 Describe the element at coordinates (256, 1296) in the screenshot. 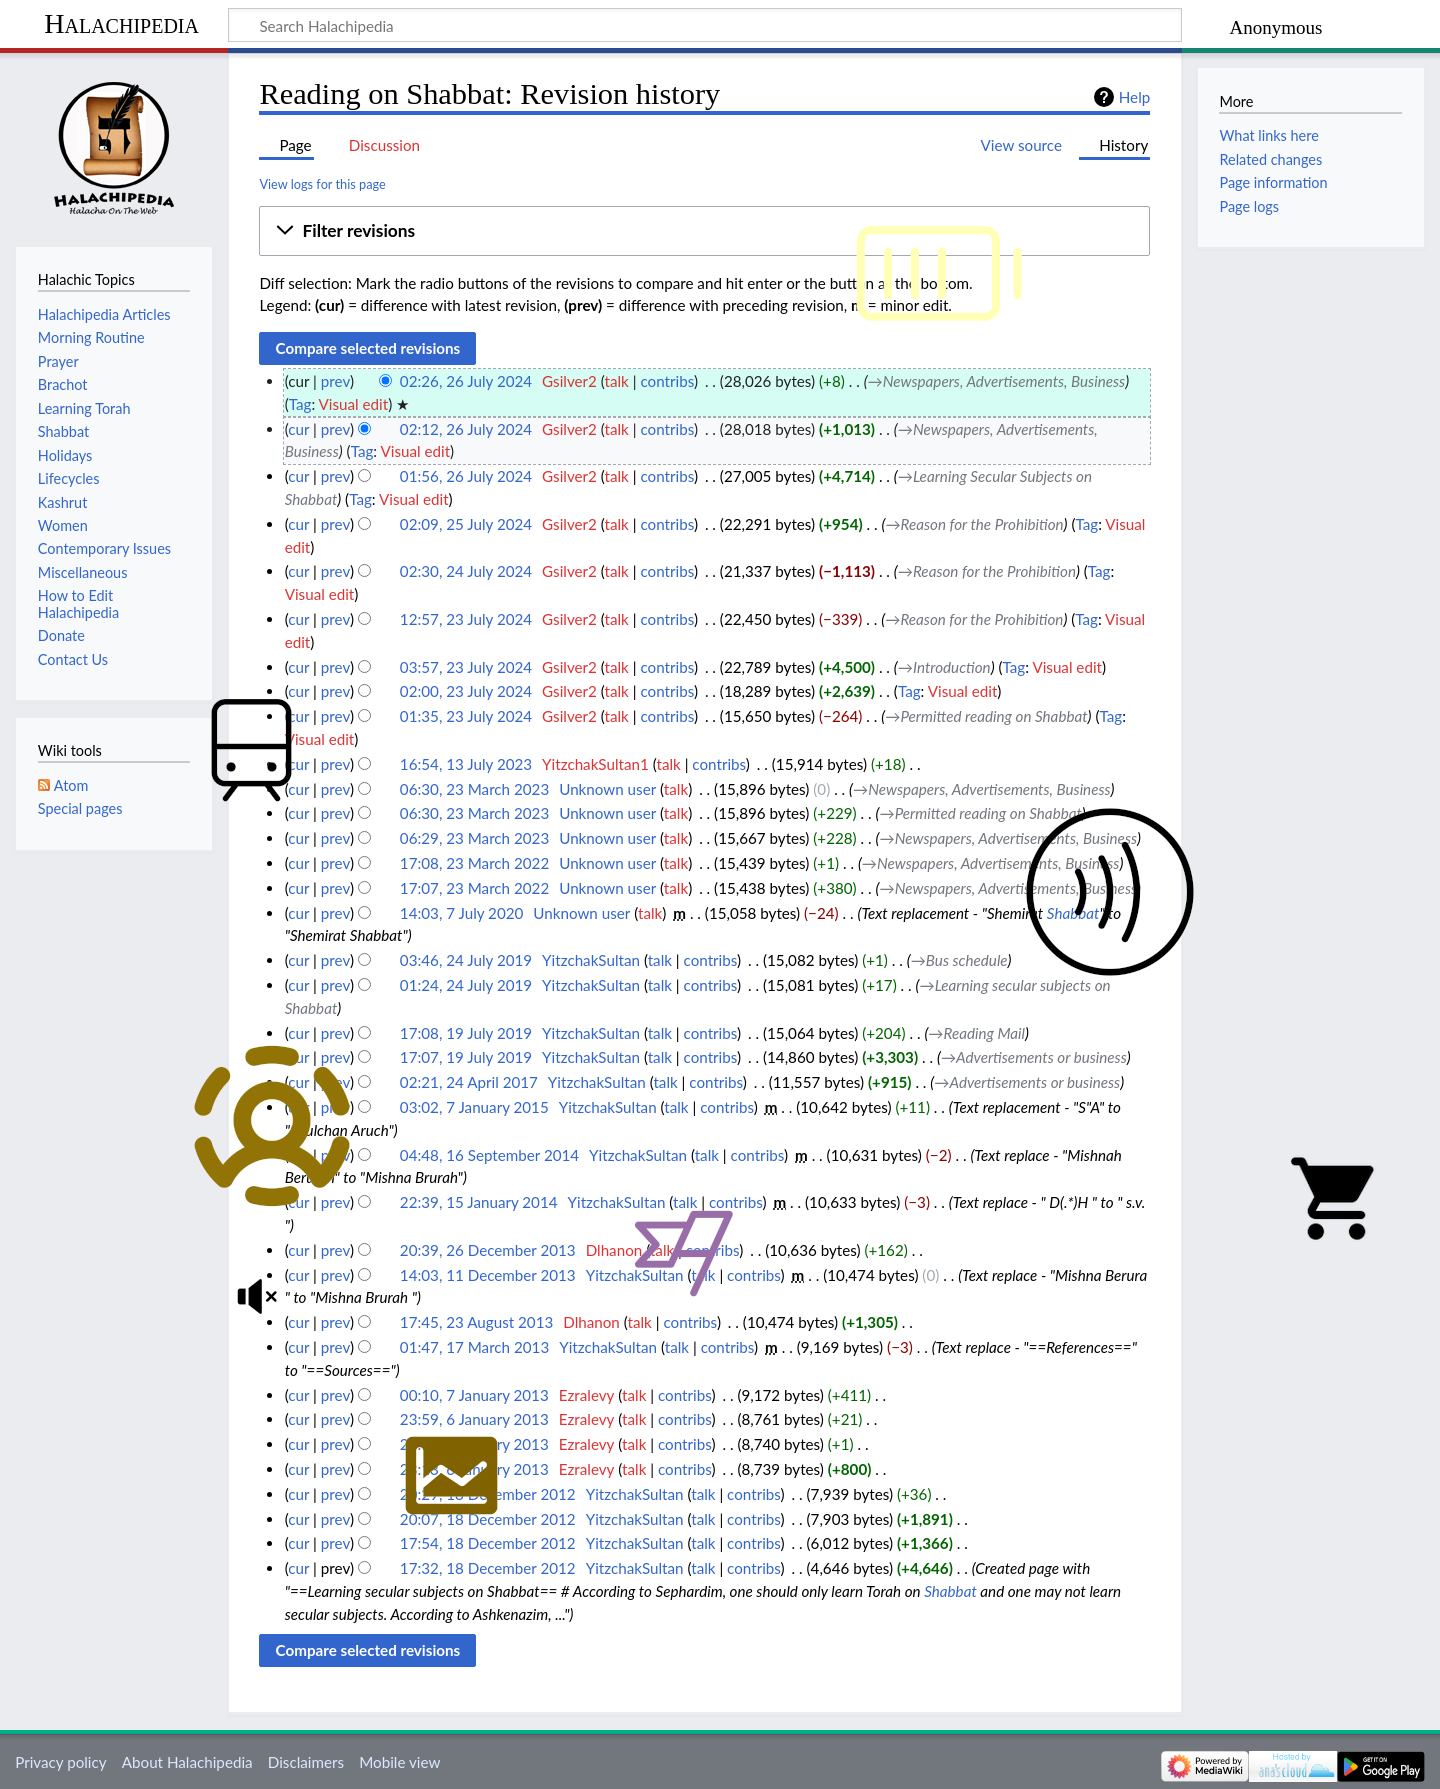

I see `mute audio` at that location.